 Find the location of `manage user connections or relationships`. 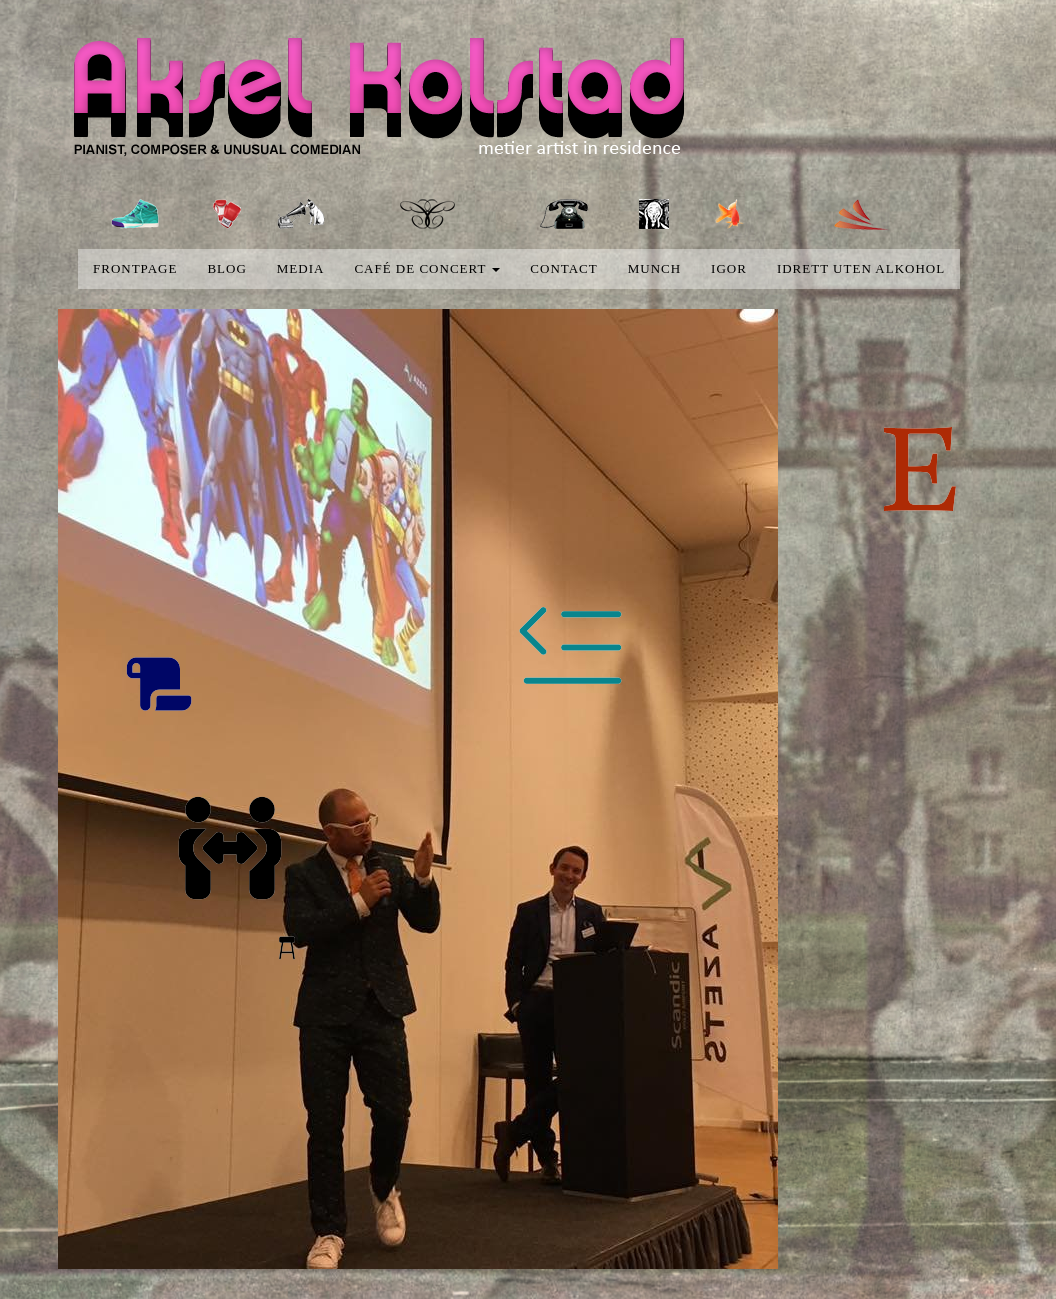

manage user connections or relationships is located at coordinates (230, 848).